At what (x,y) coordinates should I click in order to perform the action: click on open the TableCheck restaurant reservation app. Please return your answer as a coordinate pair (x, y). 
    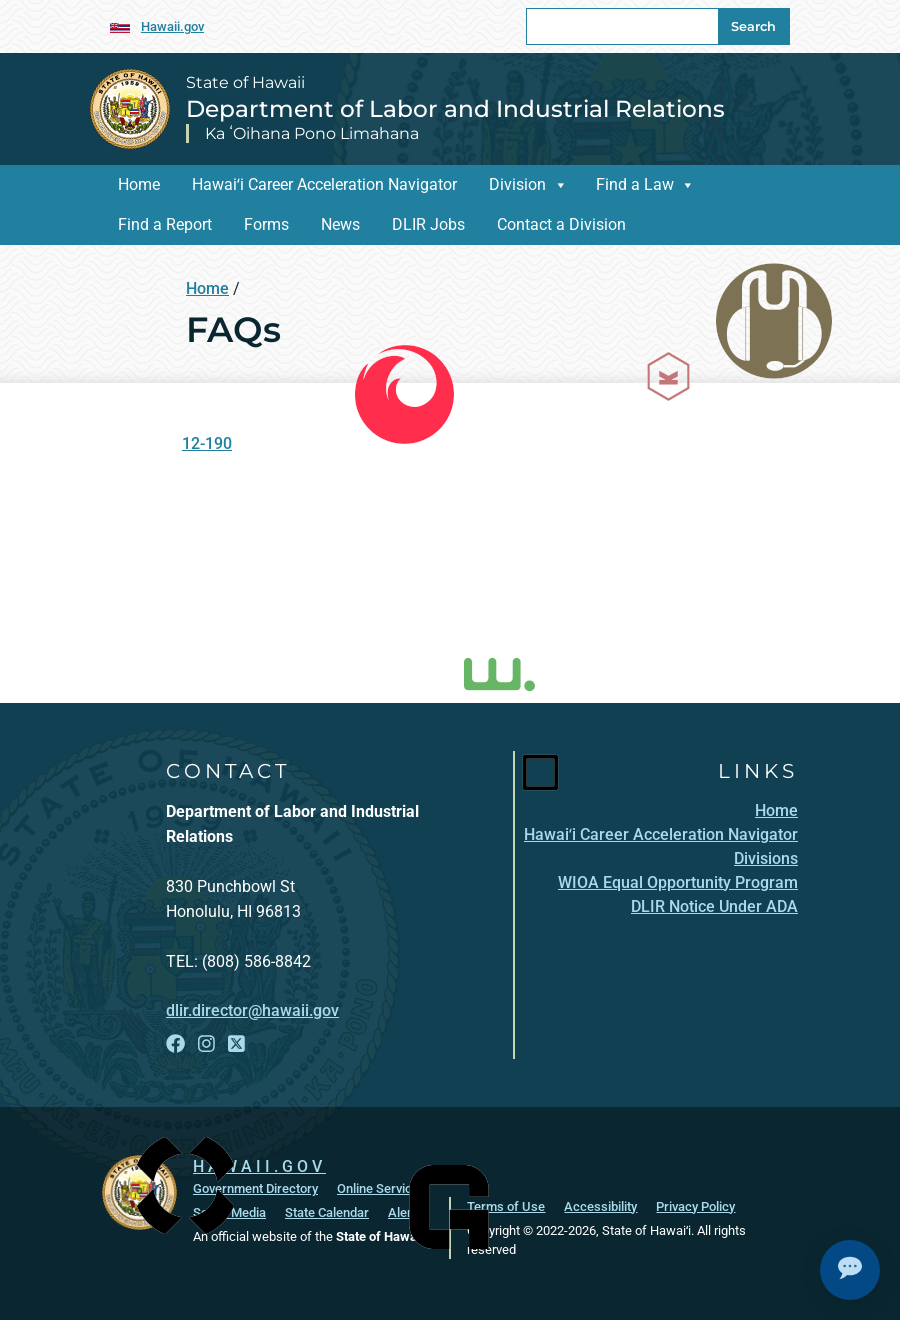
    Looking at the image, I should click on (185, 1185).